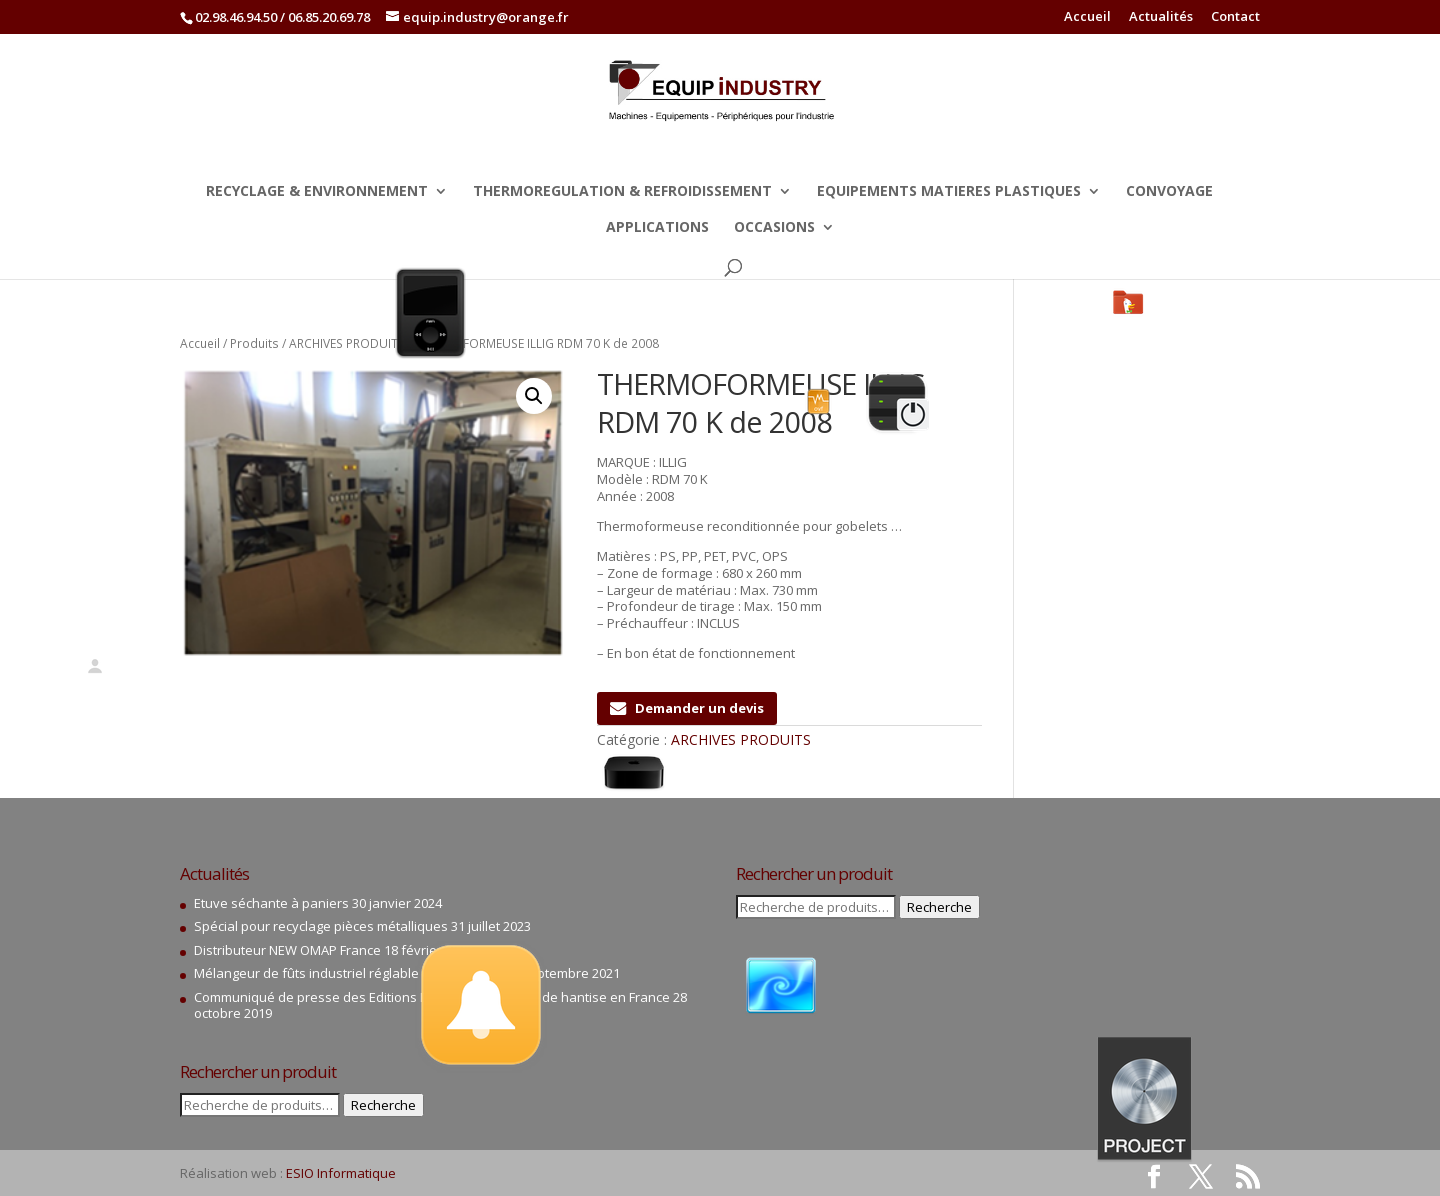 Image resolution: width=1440 pixels, height=1196 pixels. What do you see at coordinates (430, 292) in the screenshot?
I see `iPod nano device connected` at bounding box center [430, 292].